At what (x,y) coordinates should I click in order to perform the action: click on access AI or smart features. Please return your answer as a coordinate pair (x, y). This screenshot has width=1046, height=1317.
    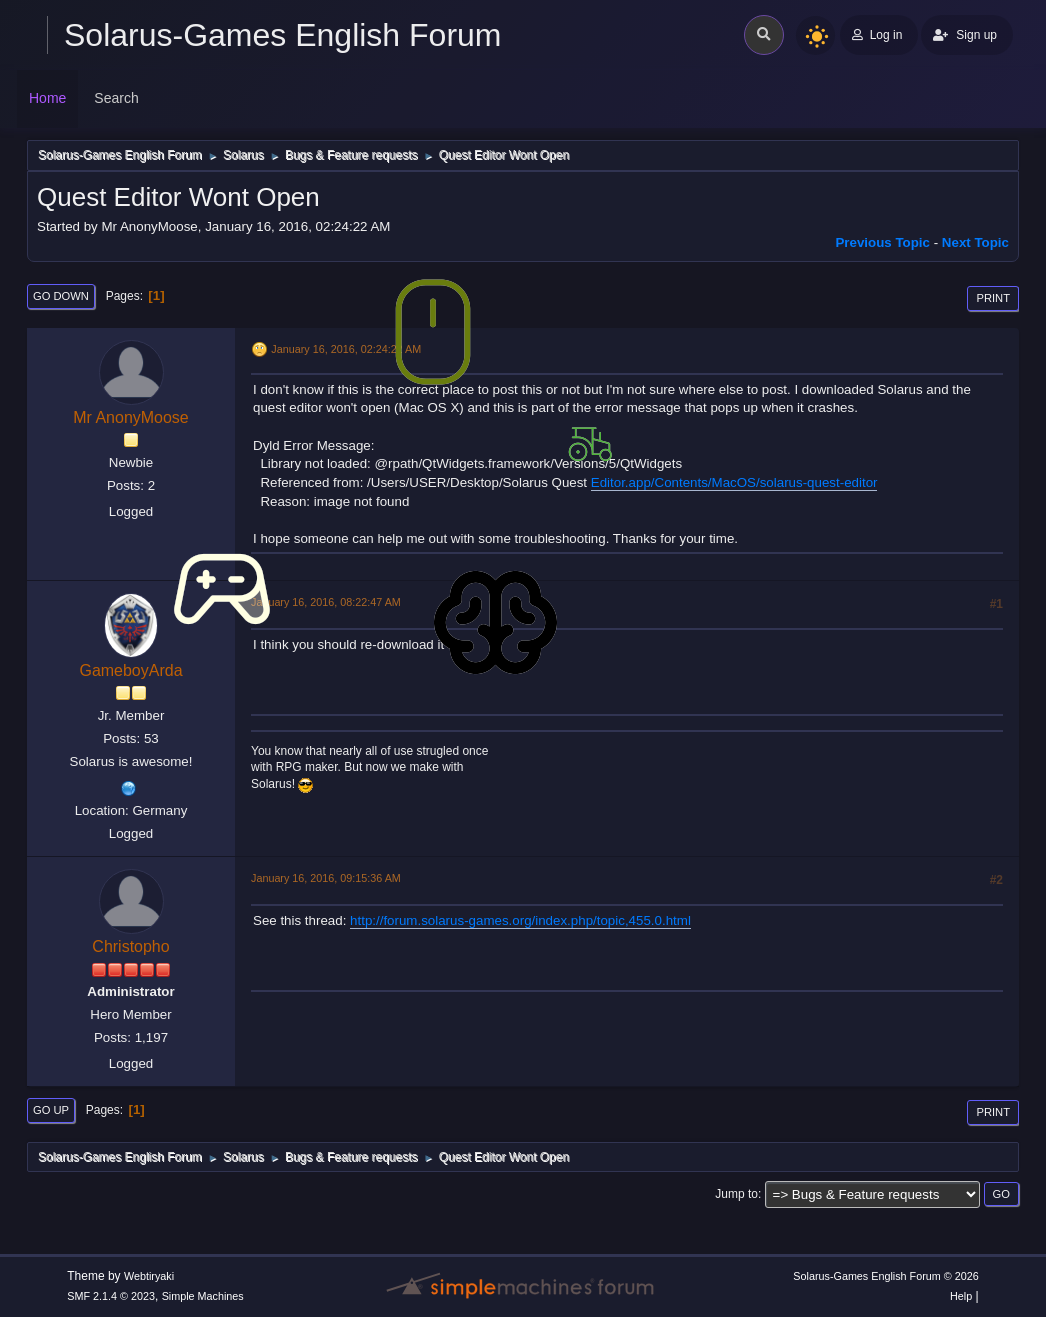
    Looking at the image, I should click on (495, 624).